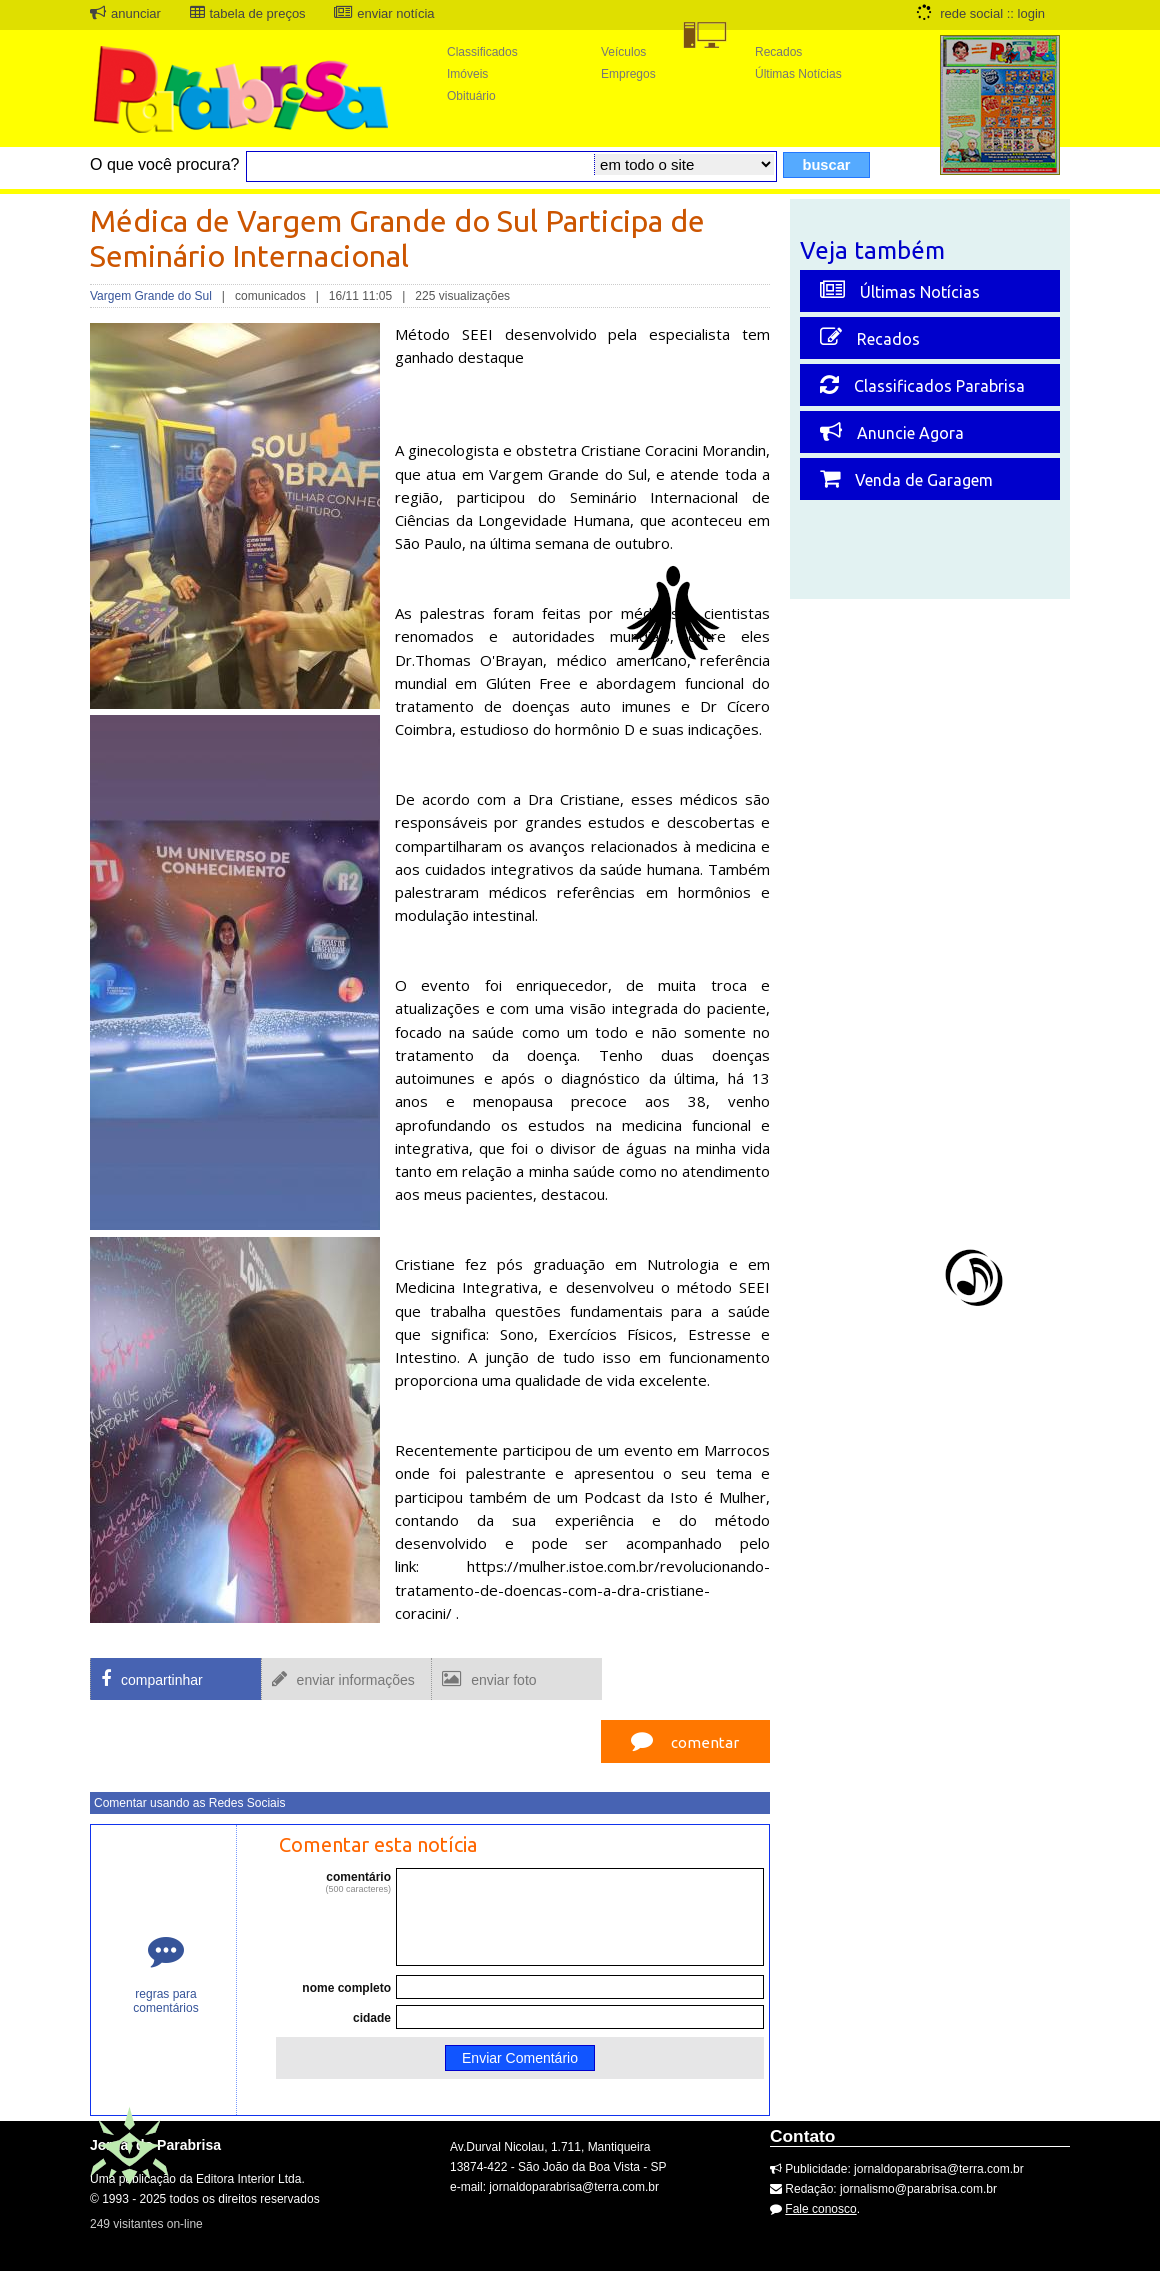 The image size is (1160, 2271). What do you see at coordinates (129, 2145) in the screenshot?
I see `select warlock or sorcerer character class` at bounding box center [129, 2145].